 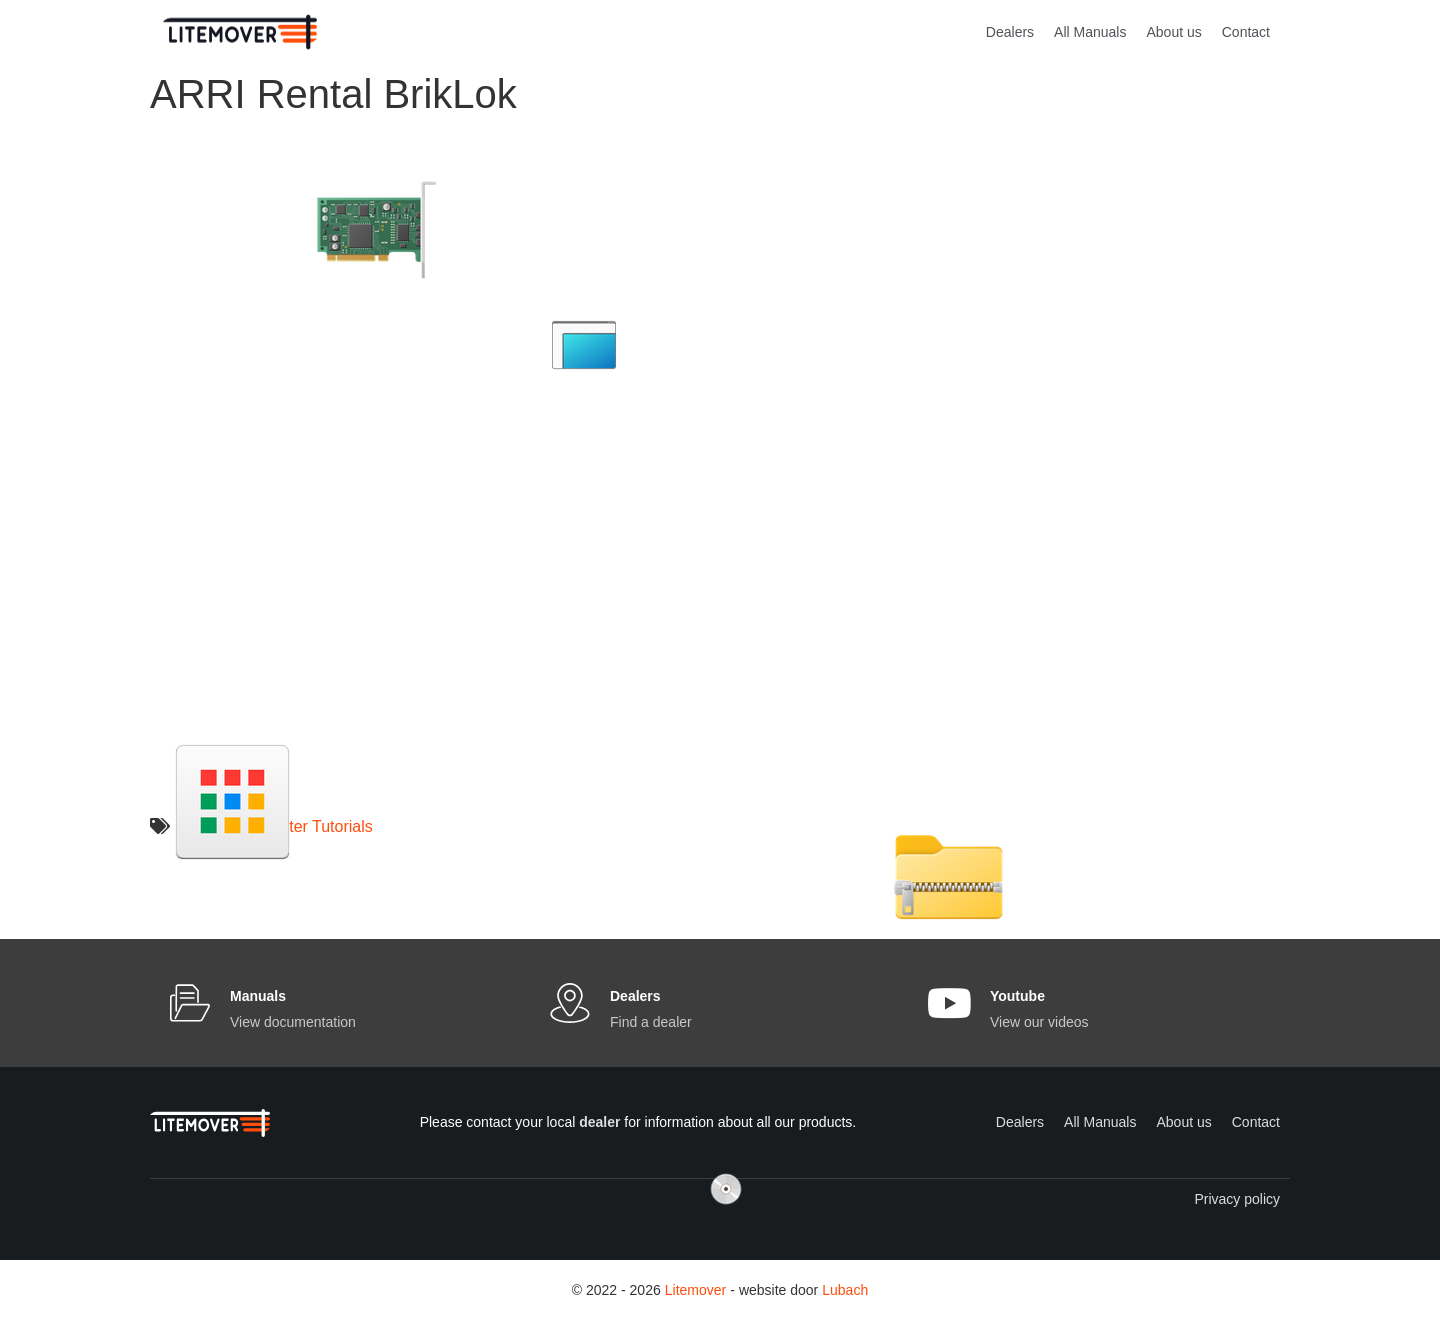 I want to click on open color palette or theme settings, so click(x=232, y=801).